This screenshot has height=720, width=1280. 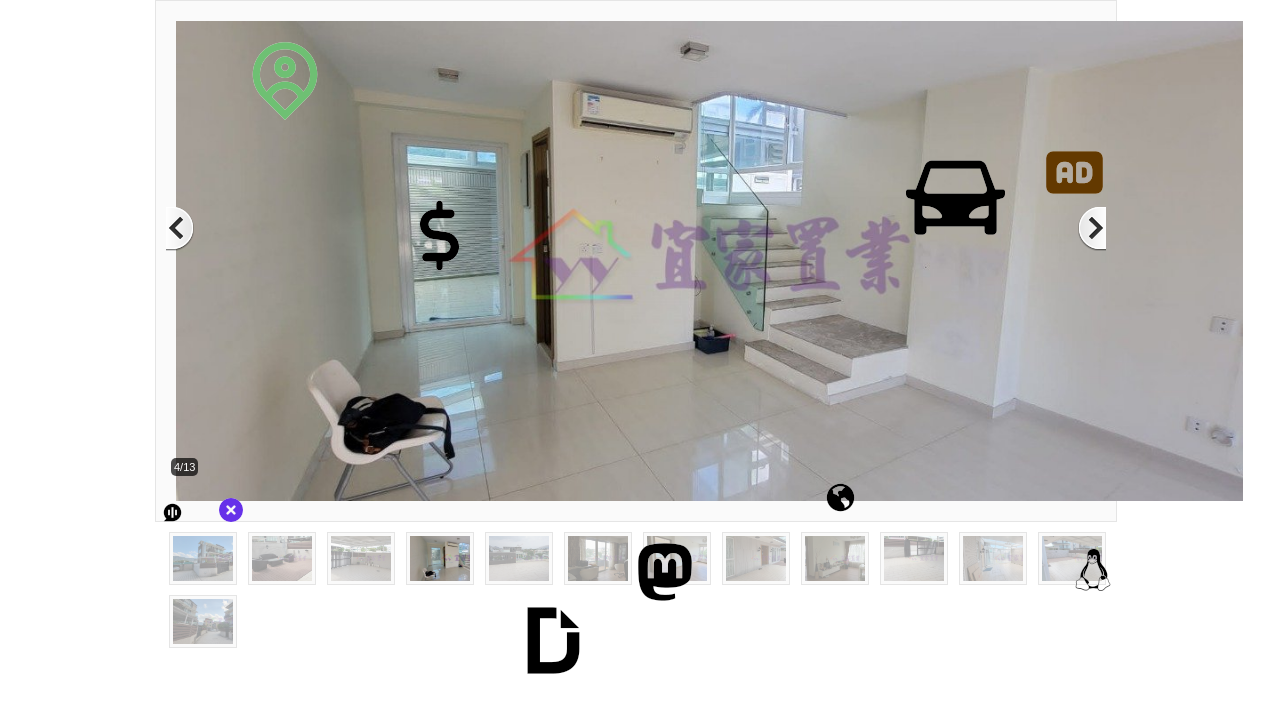 I want to click on linux operating system logo, so click(x=1093, y=570).